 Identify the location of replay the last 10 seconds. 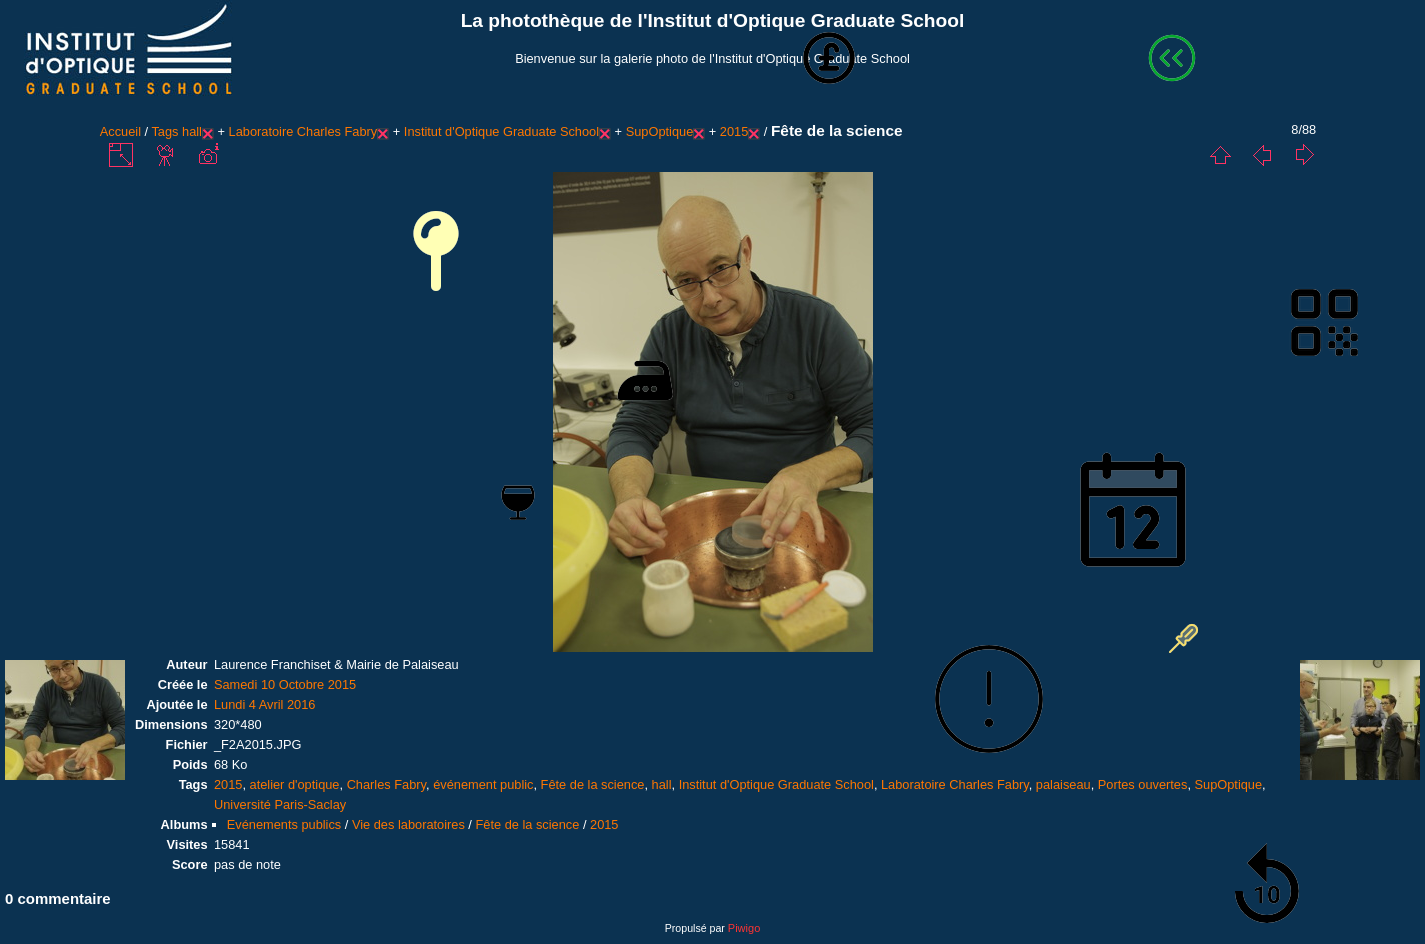
(1267, 887).